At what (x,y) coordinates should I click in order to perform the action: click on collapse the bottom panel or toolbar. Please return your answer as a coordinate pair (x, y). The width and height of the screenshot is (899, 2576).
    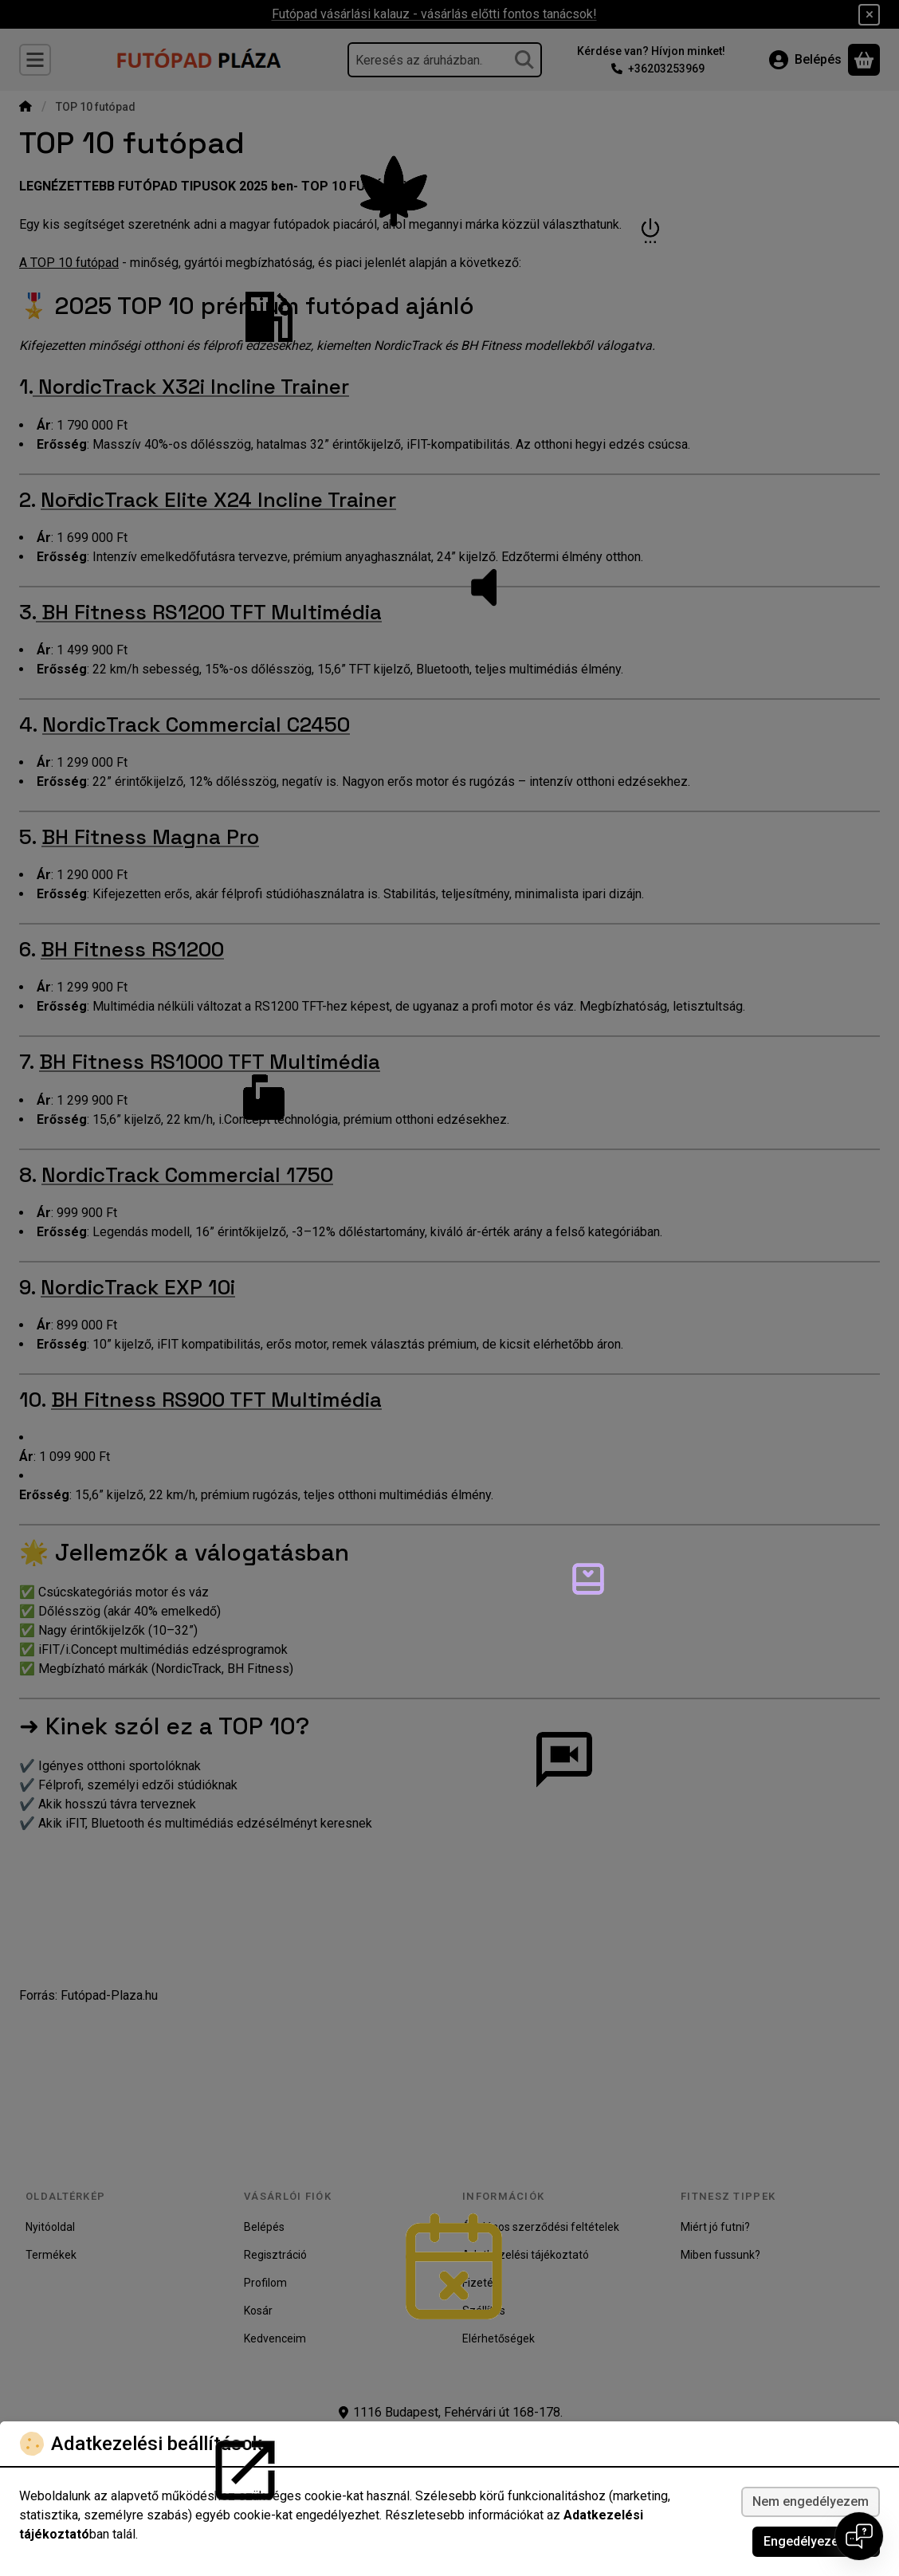
    Looking at the image, I should click on (588, 1579).